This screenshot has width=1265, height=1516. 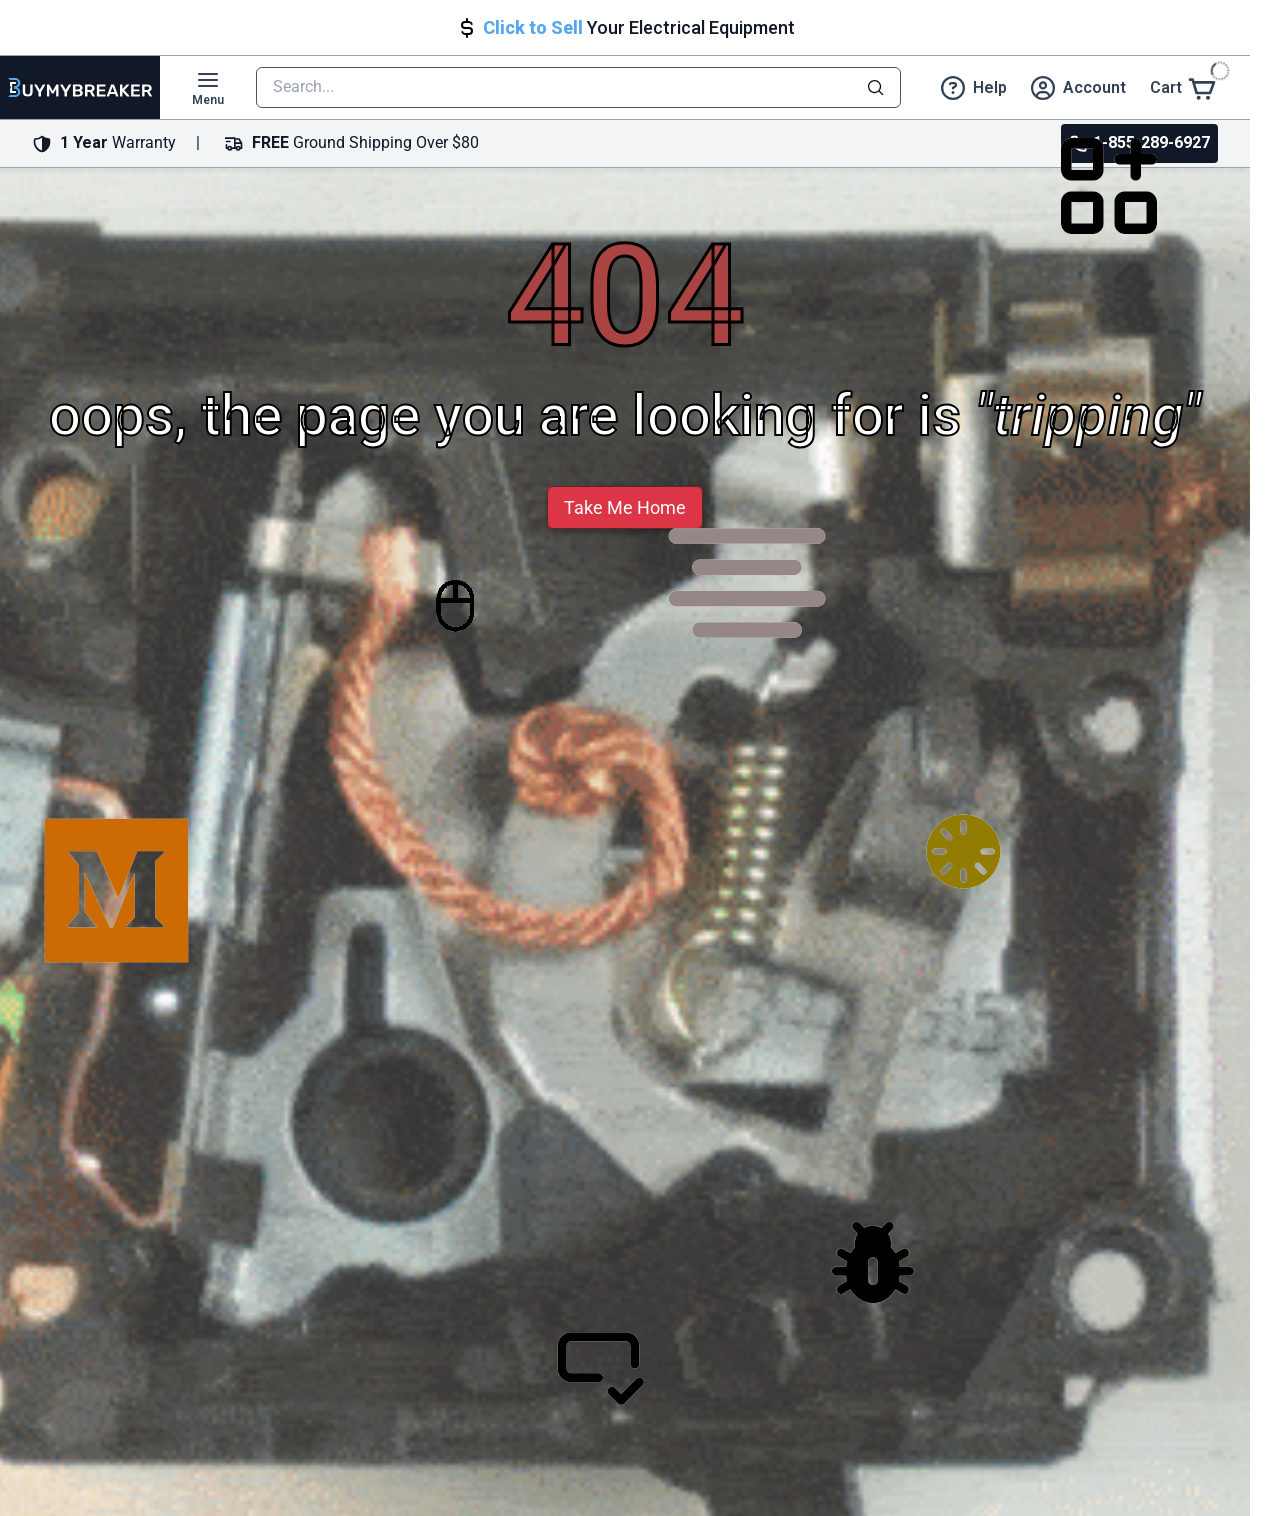 I want to click on loading content in progress, so click(x=963, y=851).